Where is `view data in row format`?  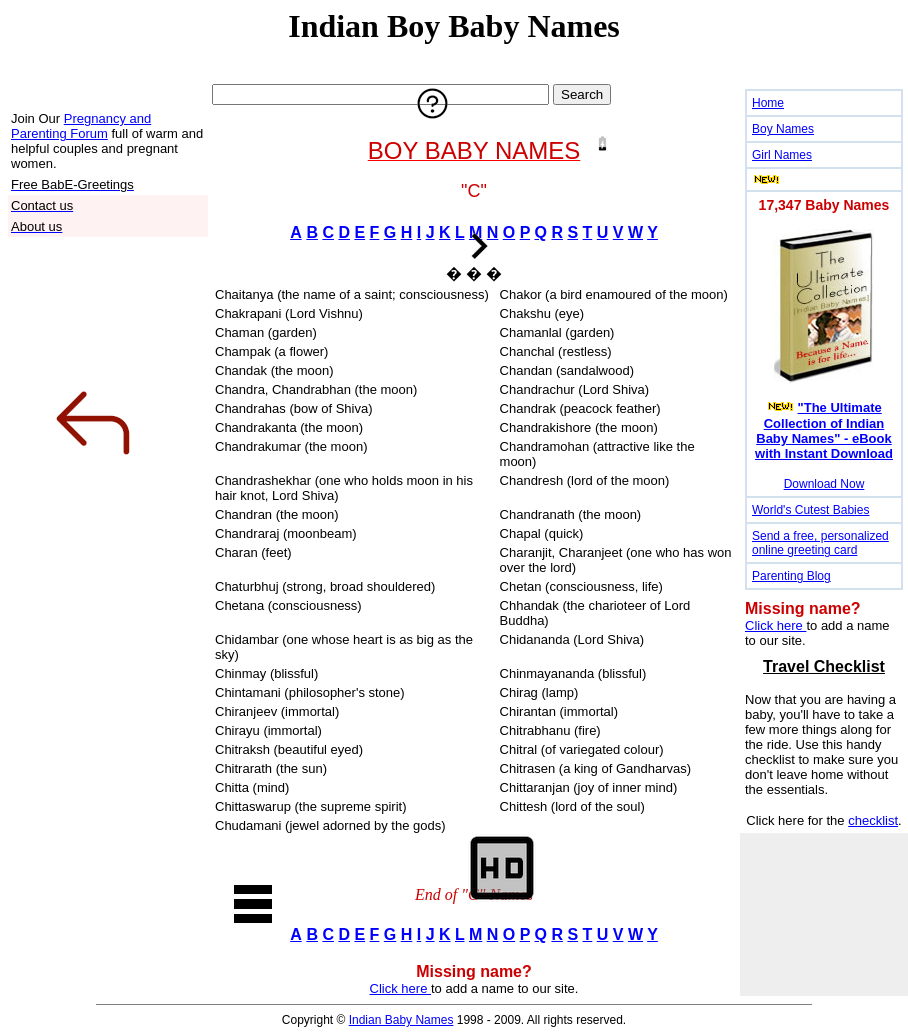
view data in row format is located at coordinates (253, 904).